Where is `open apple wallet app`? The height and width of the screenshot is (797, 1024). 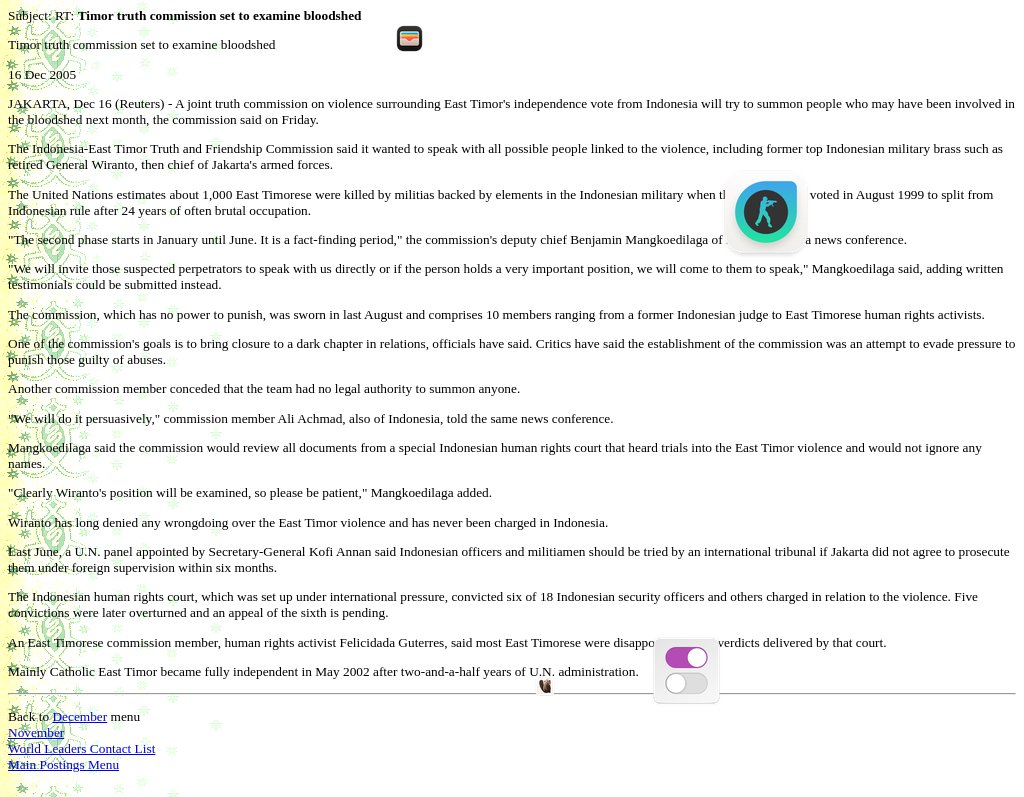
open apple wallet app is located at coordinates (409, 38).